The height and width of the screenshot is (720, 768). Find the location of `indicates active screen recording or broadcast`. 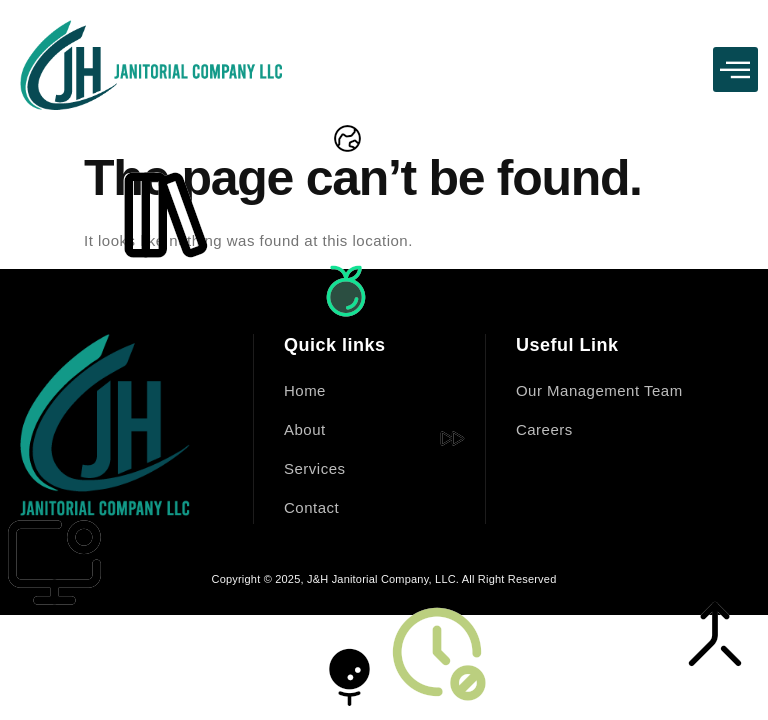

indicates active screen recording or broadcast is located at coordinates (54, 562).